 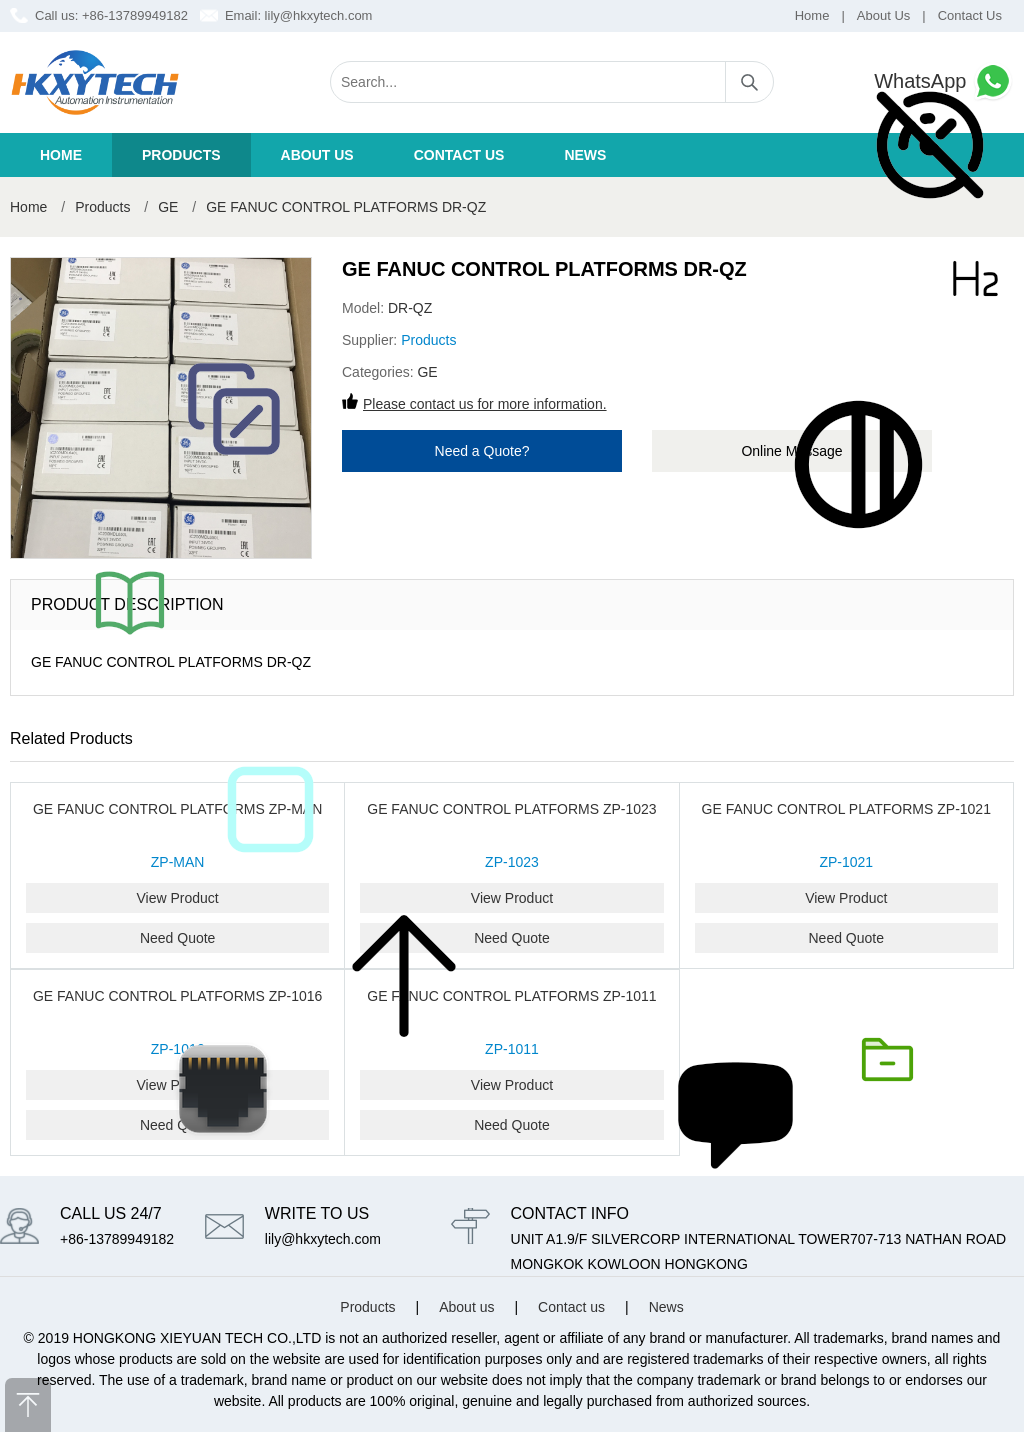 What do you see at coordinates (270, 809) in the screenshot?
I see `stop media playback` at bounding box center [270, 809].